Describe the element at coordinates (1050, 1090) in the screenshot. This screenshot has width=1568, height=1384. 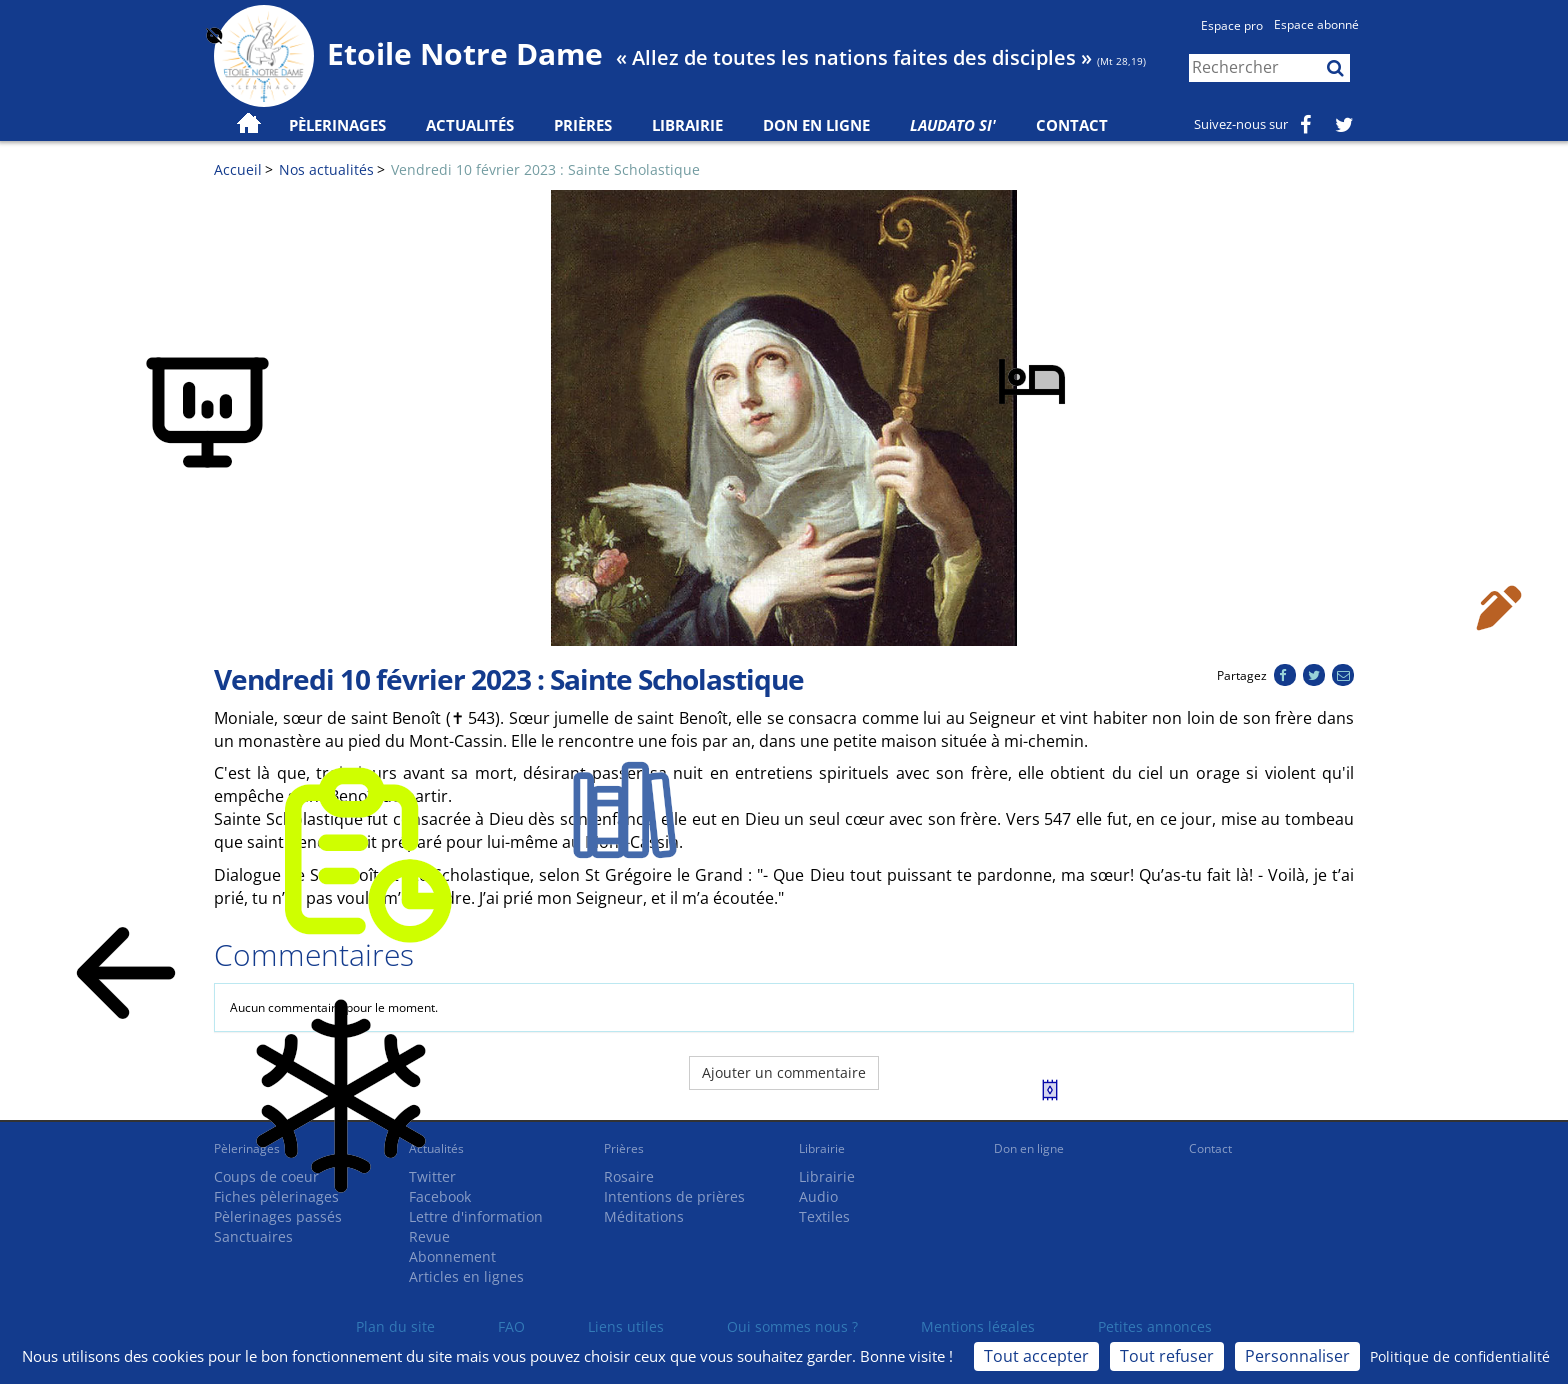
I see `browse rugs or floor decor in a home furnishing app` at that location.